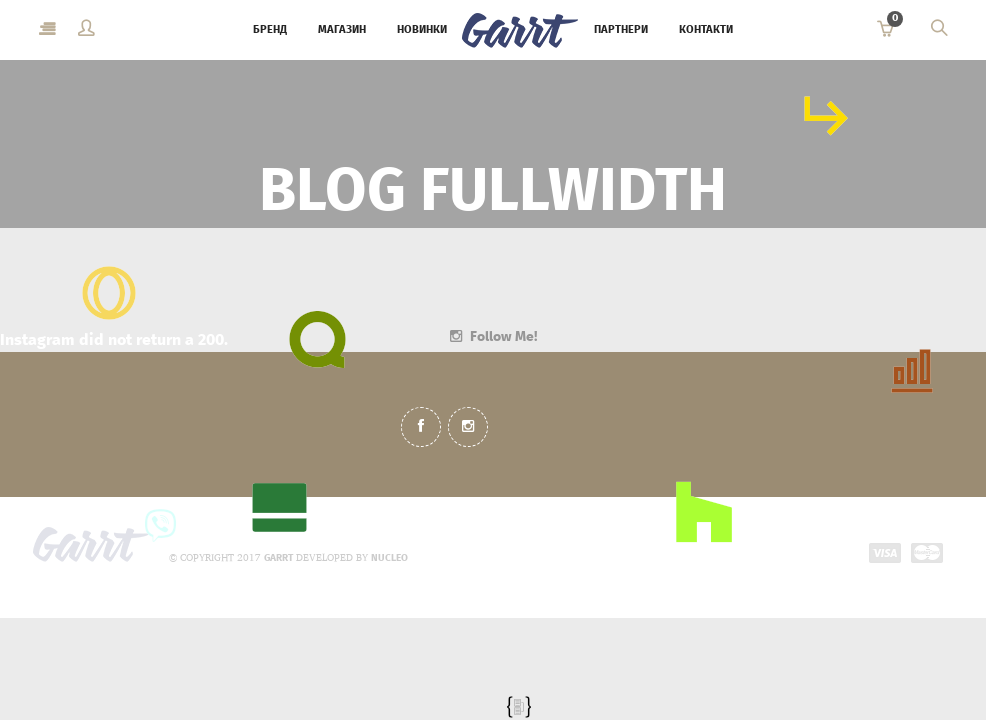  What do you see at coordinates (911, 371) in the screenshot?
I see `open numbers spreadsheet app` at bounding box center [911, 371].